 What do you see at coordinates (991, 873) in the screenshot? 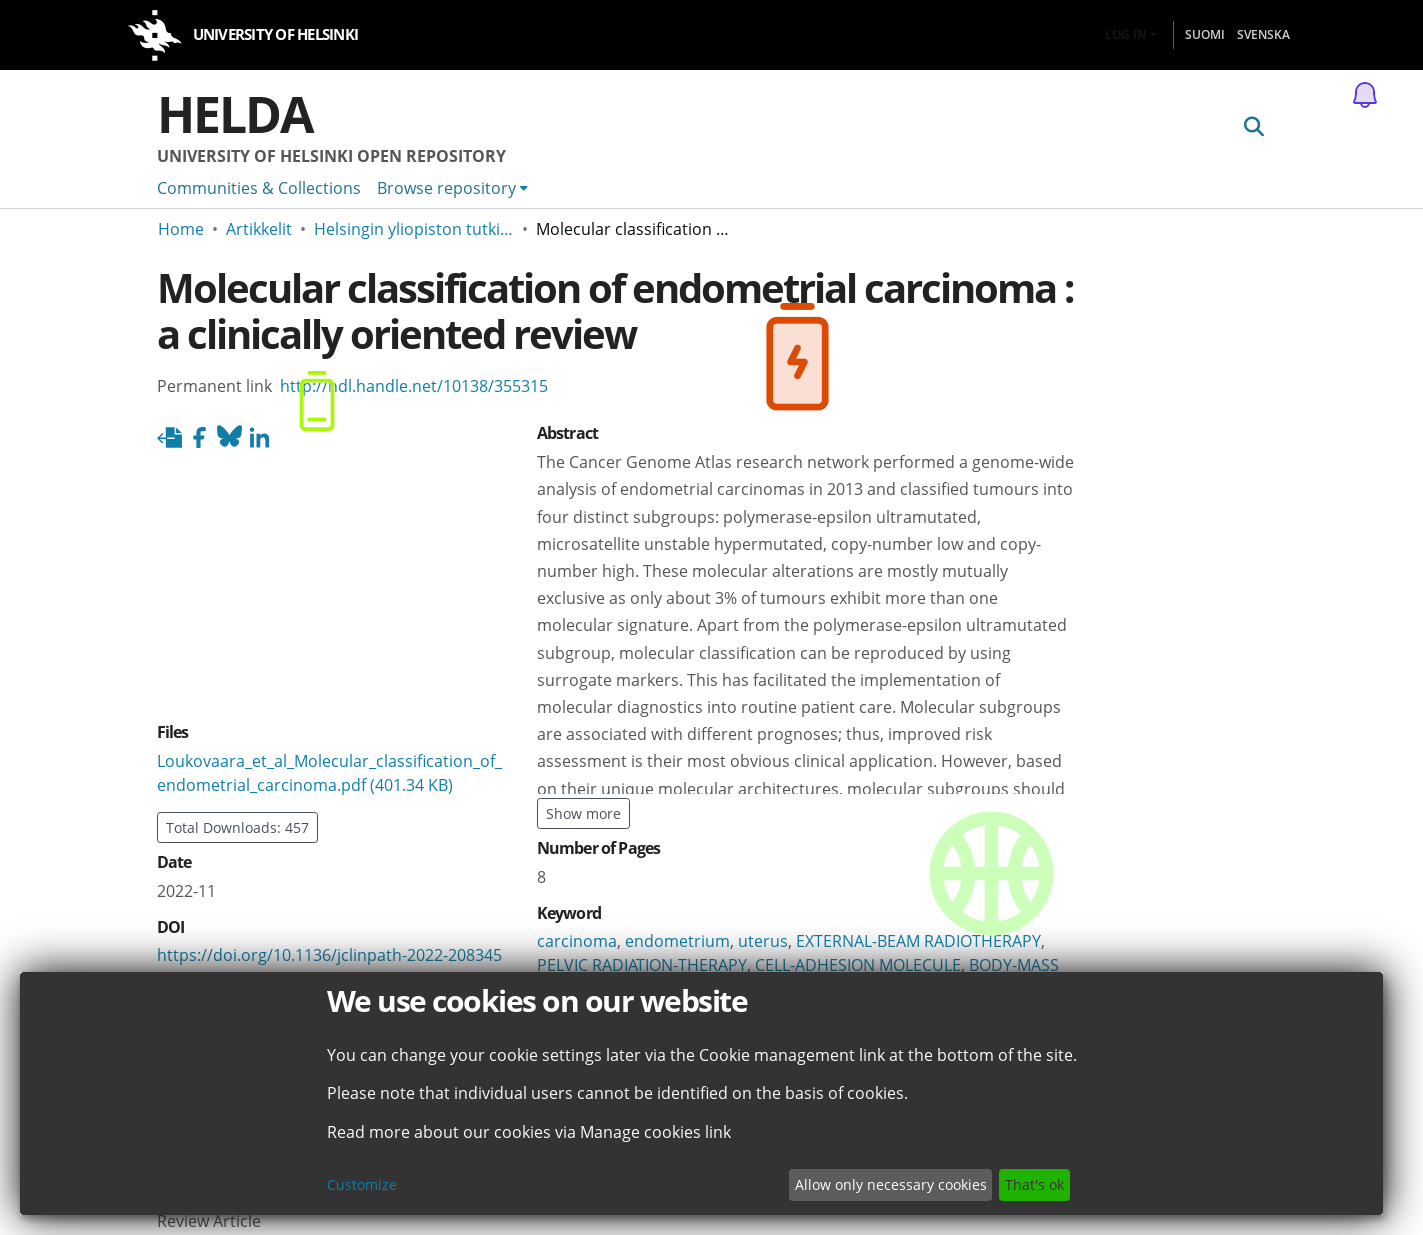
I see `access sports or basketball-related content` at bounding box center [991, 873].